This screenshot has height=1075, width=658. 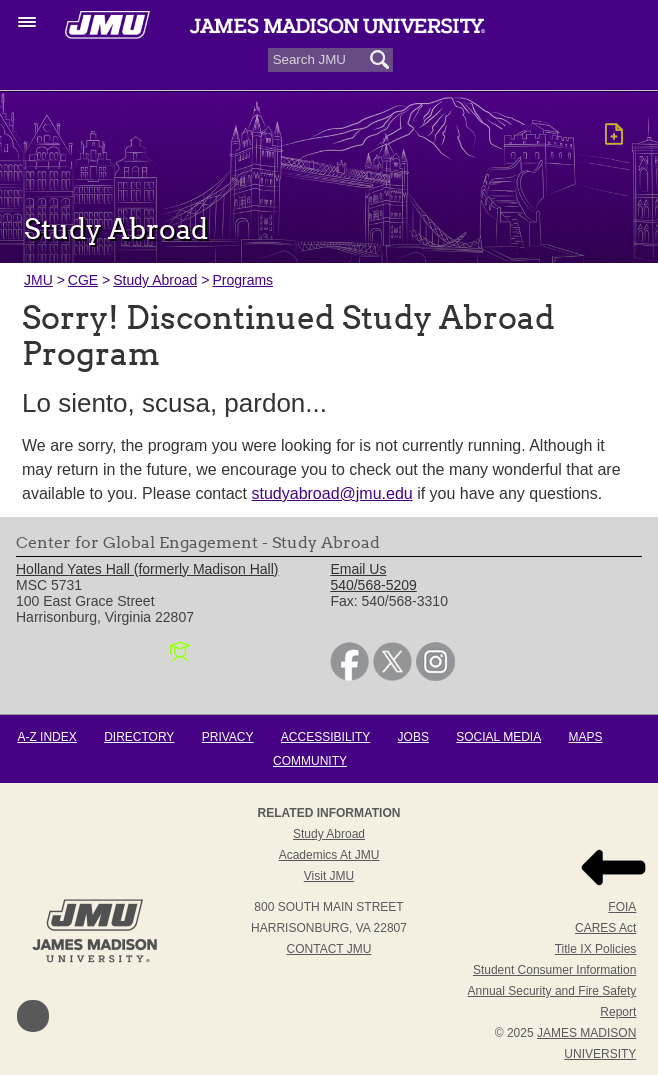 What do you see at coordinates (613, 867) in the screenshot?
I see `go back to the previous screen` at bounding box center [613, 867].